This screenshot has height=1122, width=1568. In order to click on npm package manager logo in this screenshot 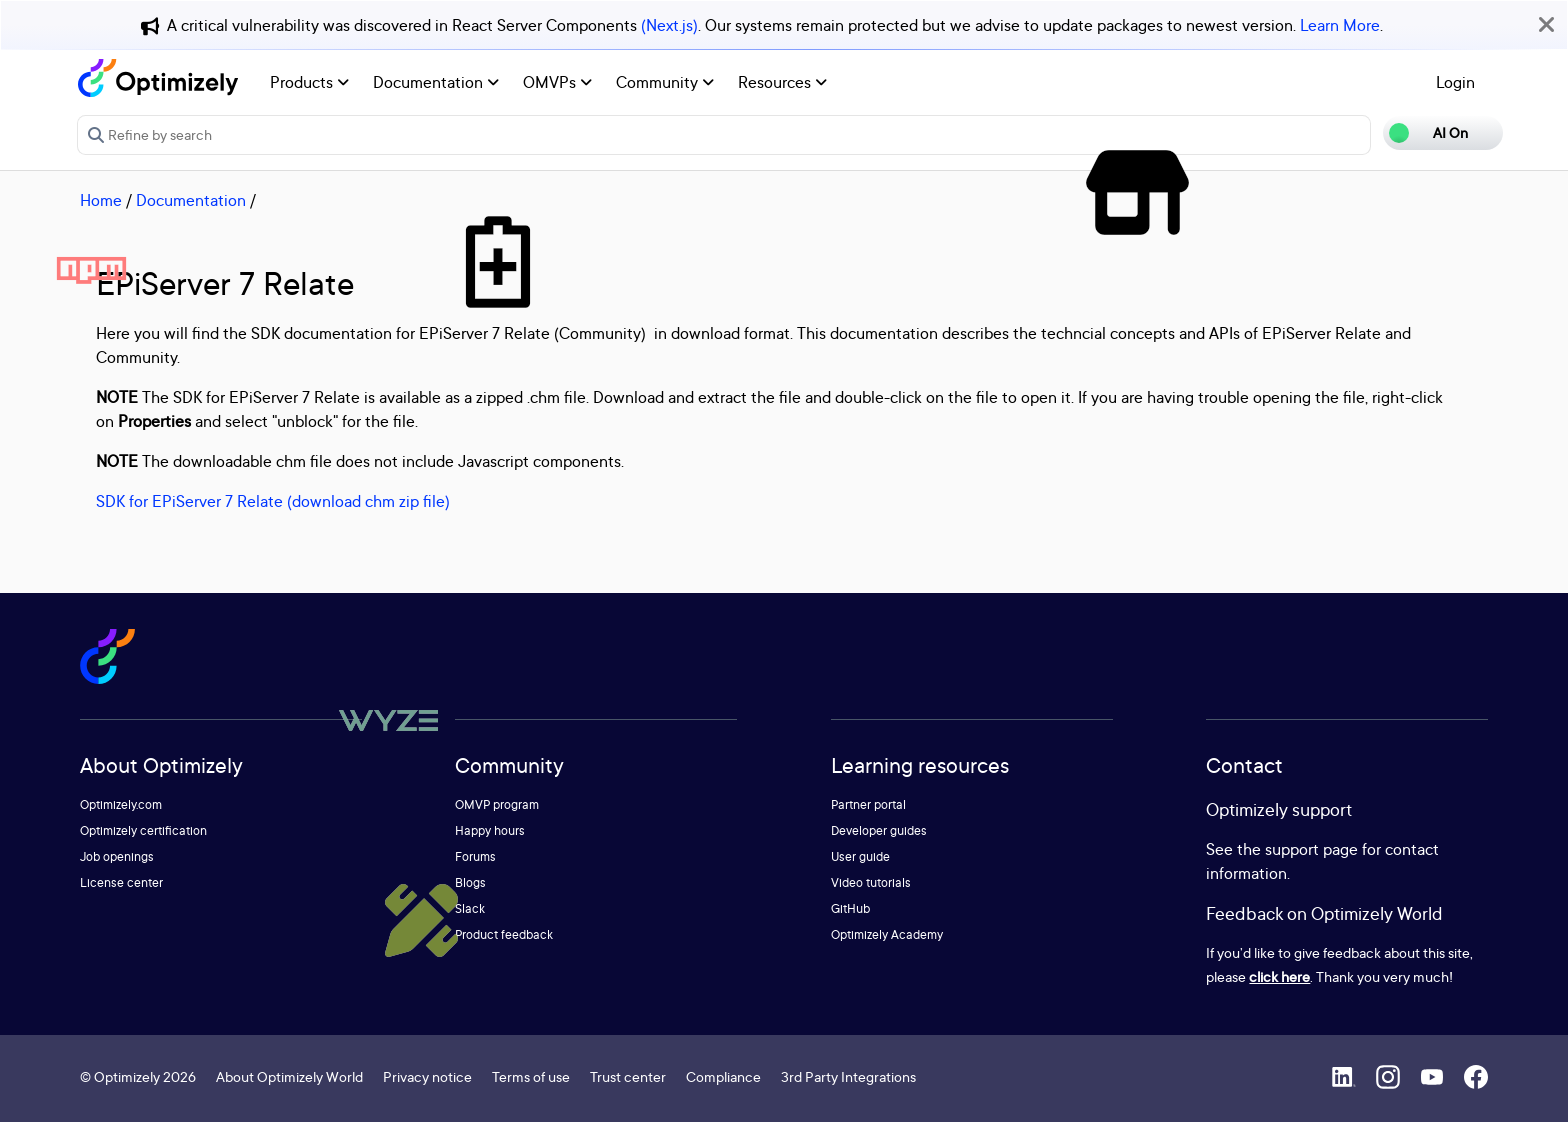, I will do `click(91, 268)`.